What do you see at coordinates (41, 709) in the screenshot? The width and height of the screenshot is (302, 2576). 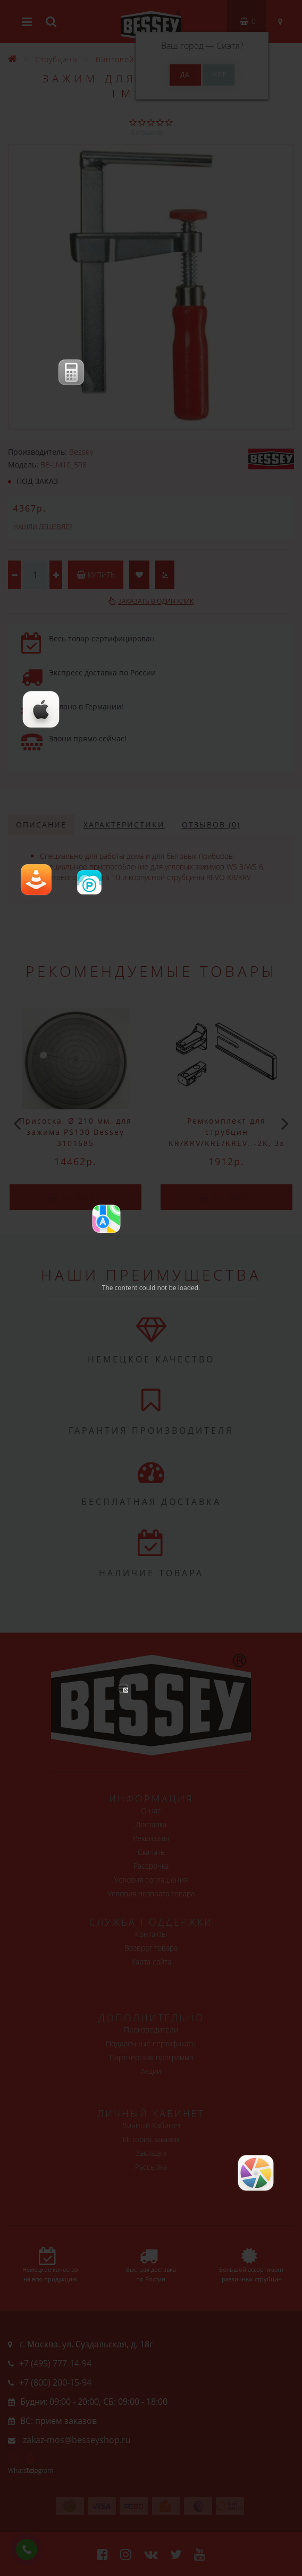 I see `open system preferences or settings` at bounding box center [41, 709].